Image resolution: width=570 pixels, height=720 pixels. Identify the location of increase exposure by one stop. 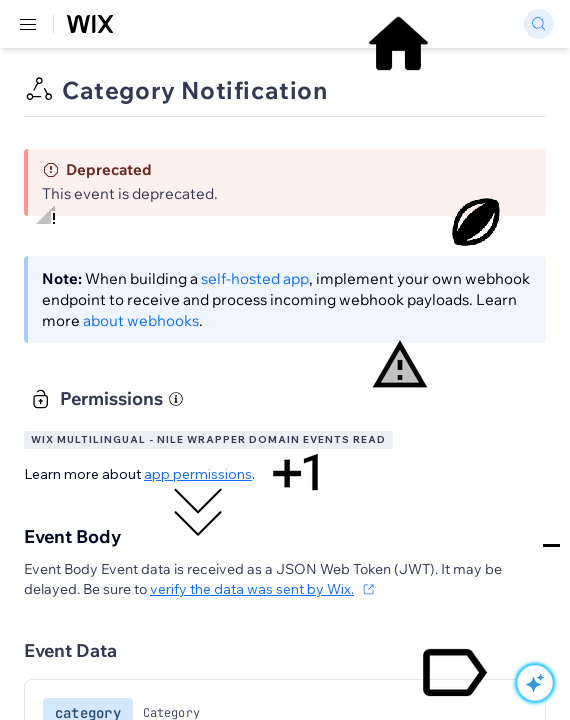
(295, 473).